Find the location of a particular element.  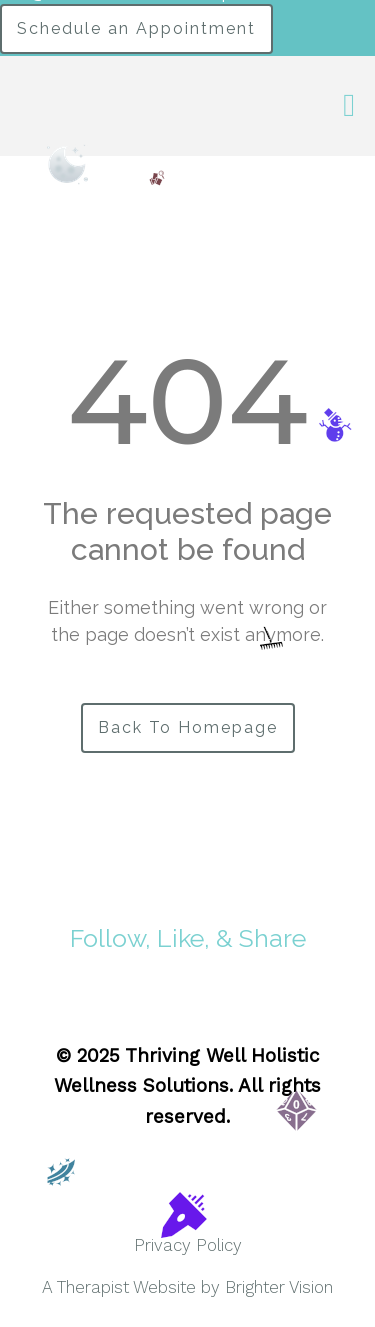

select a card from your hand is located at coordinates (157, 178).